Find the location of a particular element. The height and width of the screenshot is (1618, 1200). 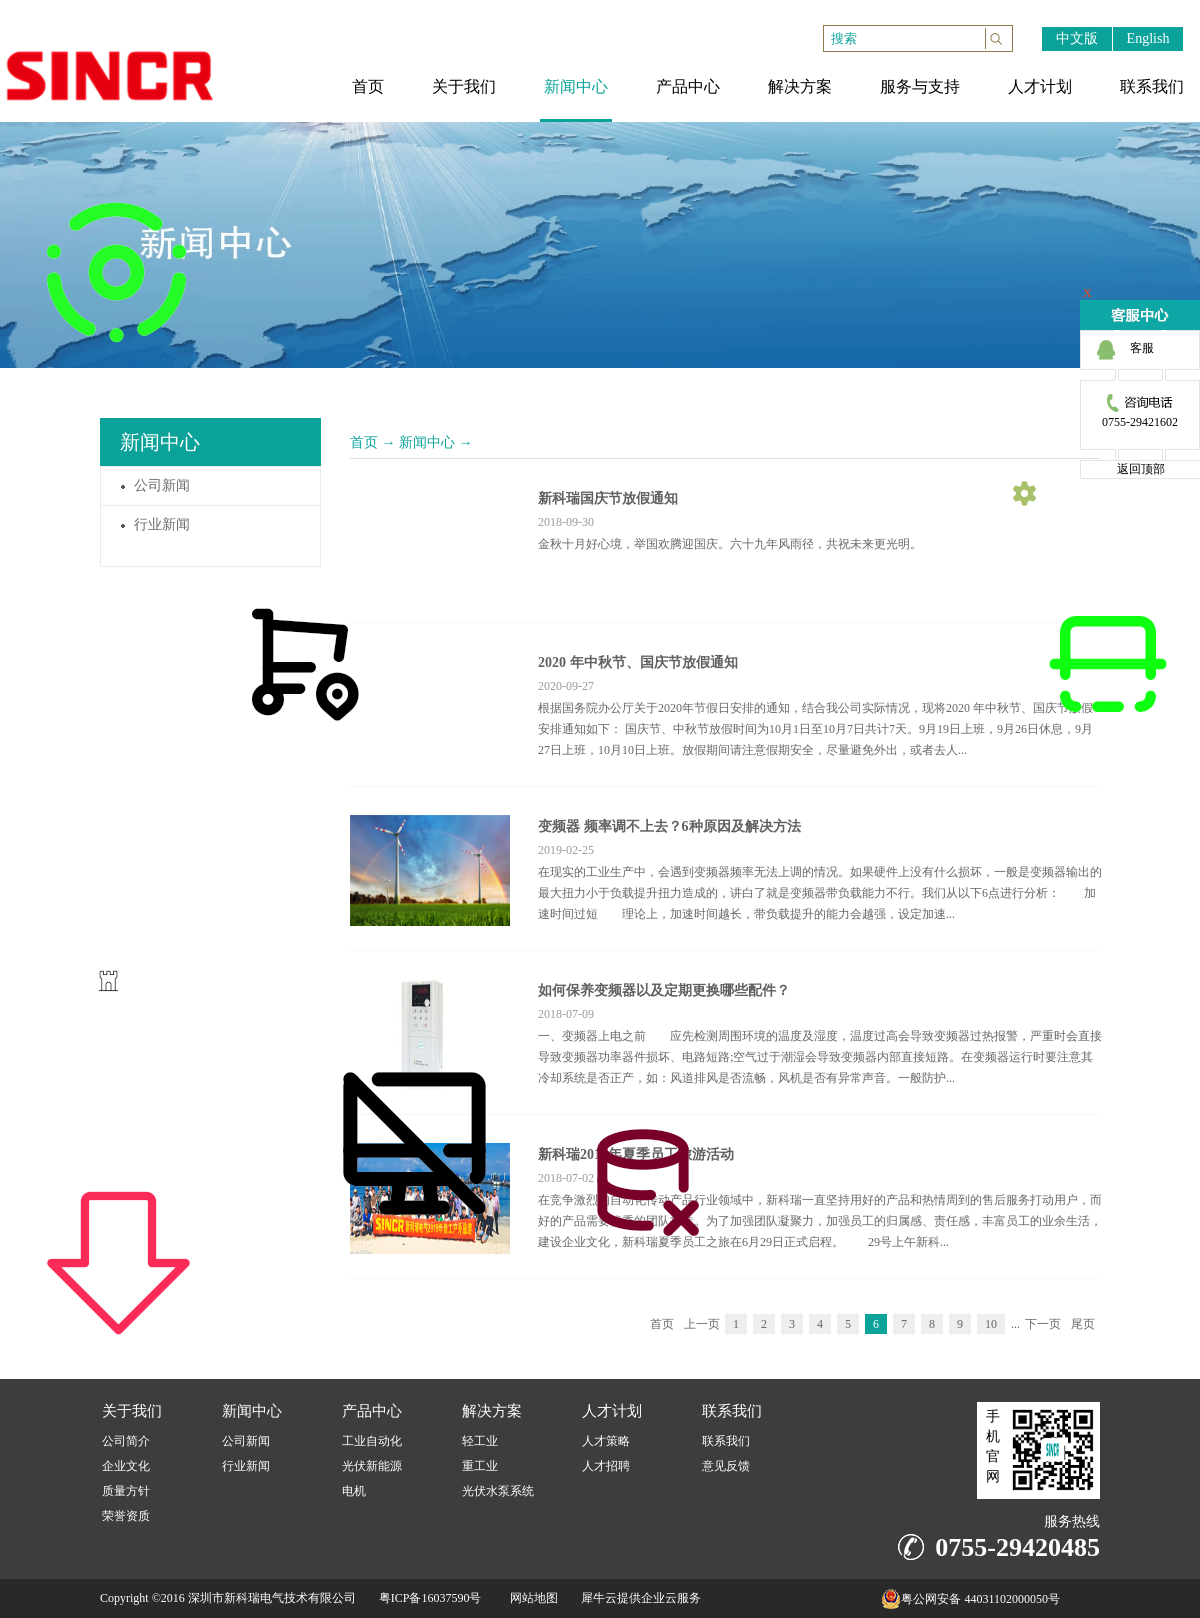

download a file or content is located at coordinates (118, 1257).